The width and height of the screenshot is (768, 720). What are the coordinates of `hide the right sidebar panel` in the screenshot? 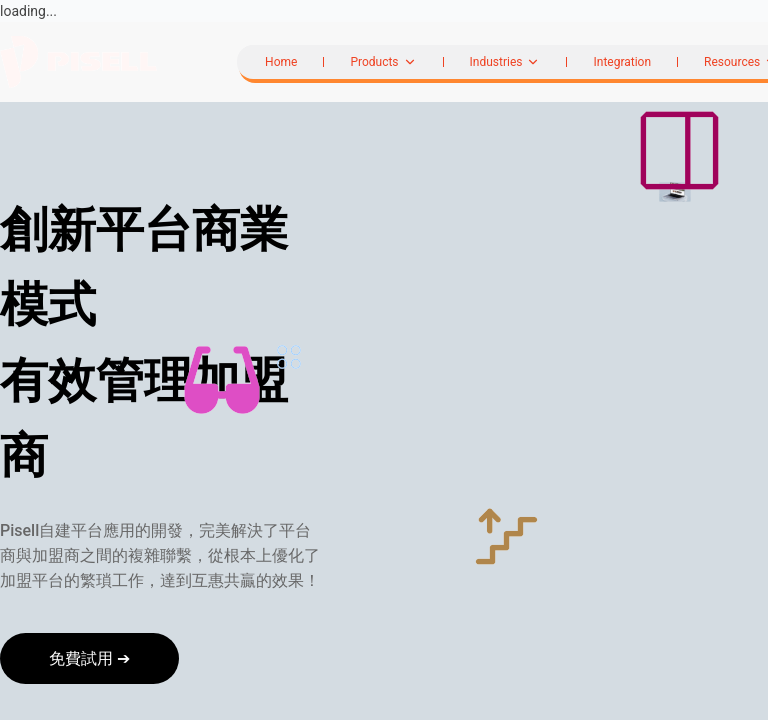 It's located at (679, 150).